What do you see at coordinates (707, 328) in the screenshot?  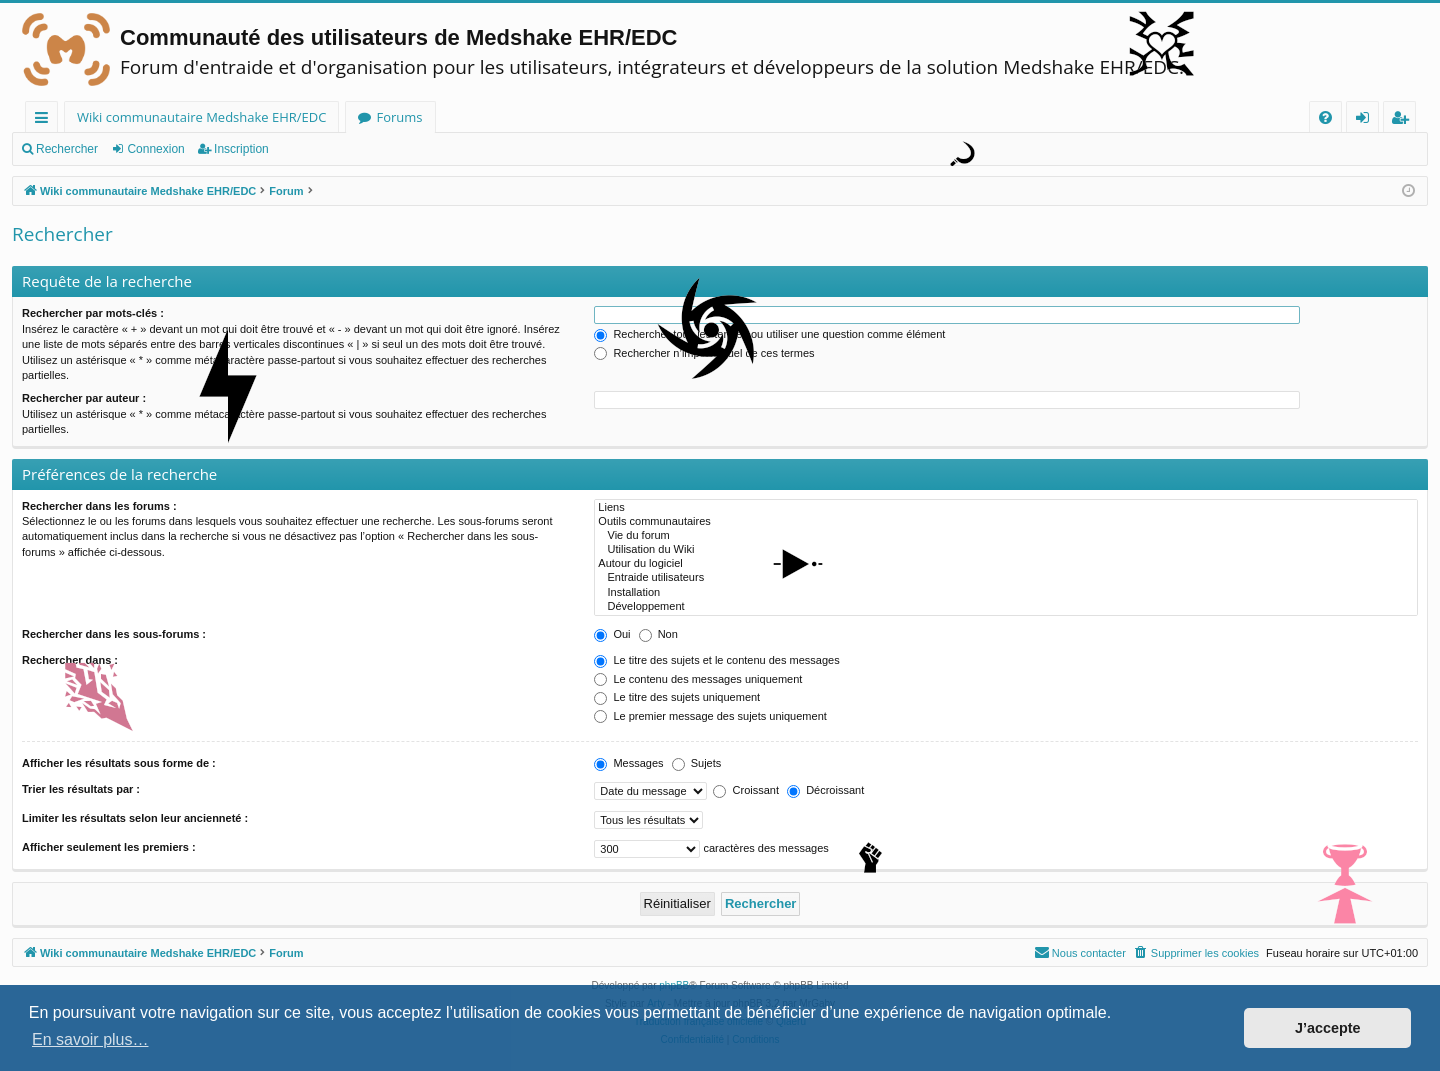 I see `spinning shuriken or ninja star weapon indicator` at bounding box center [707, 328].